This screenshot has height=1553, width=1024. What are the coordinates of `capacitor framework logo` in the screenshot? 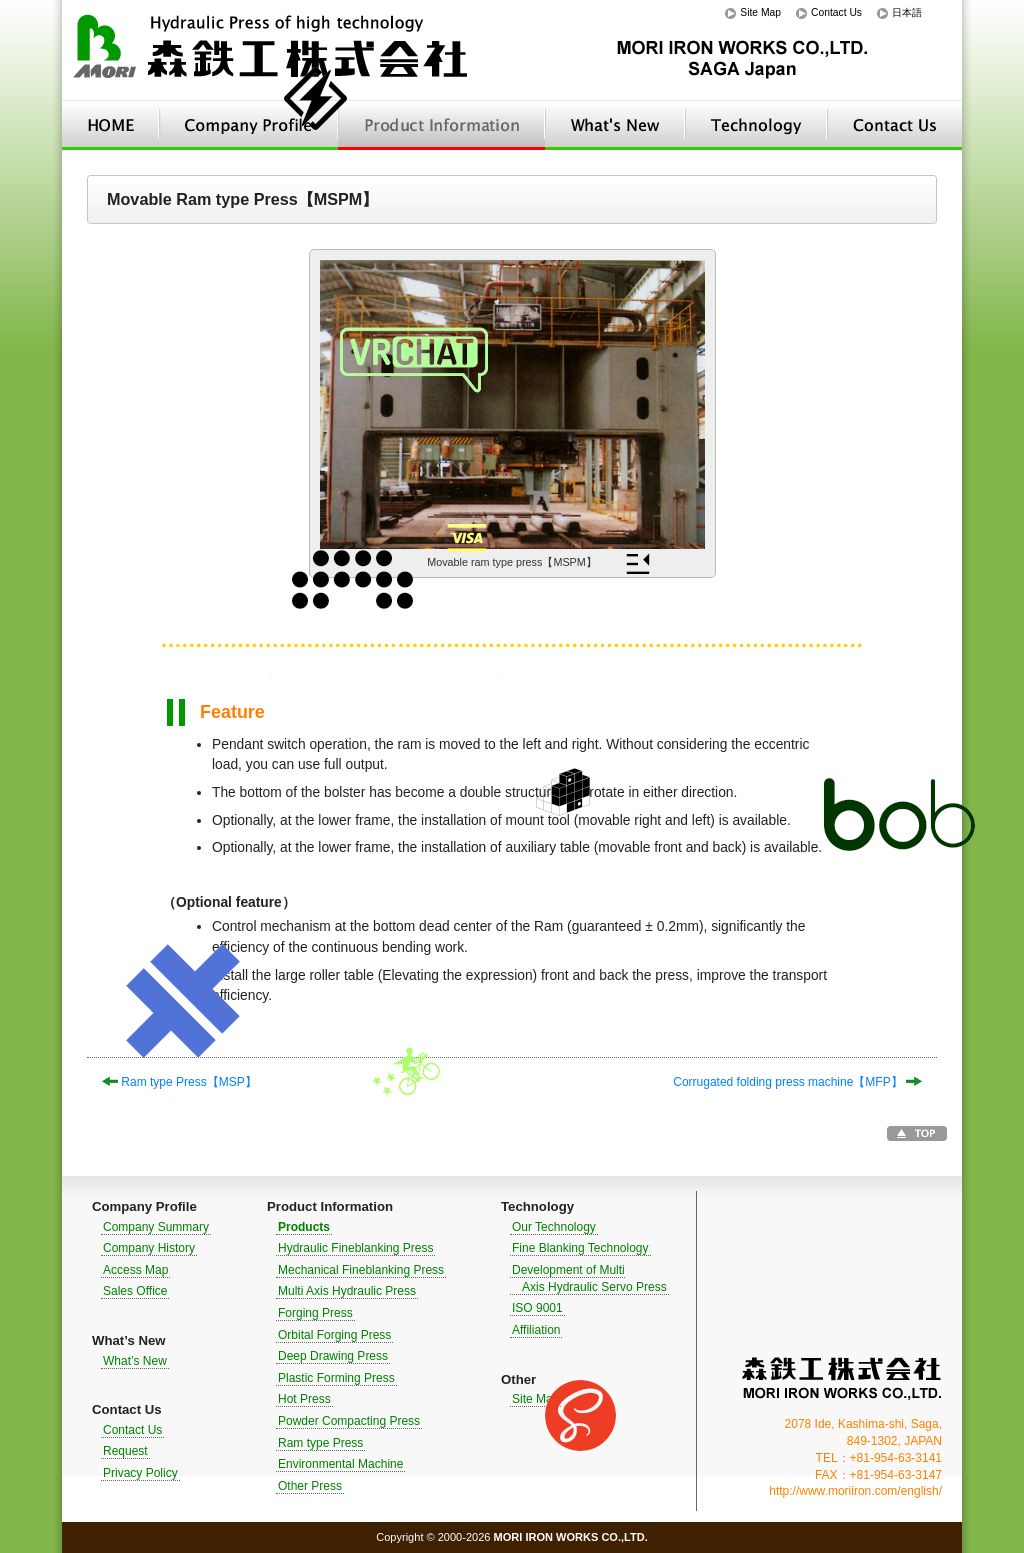 It's located at (183, 1001).